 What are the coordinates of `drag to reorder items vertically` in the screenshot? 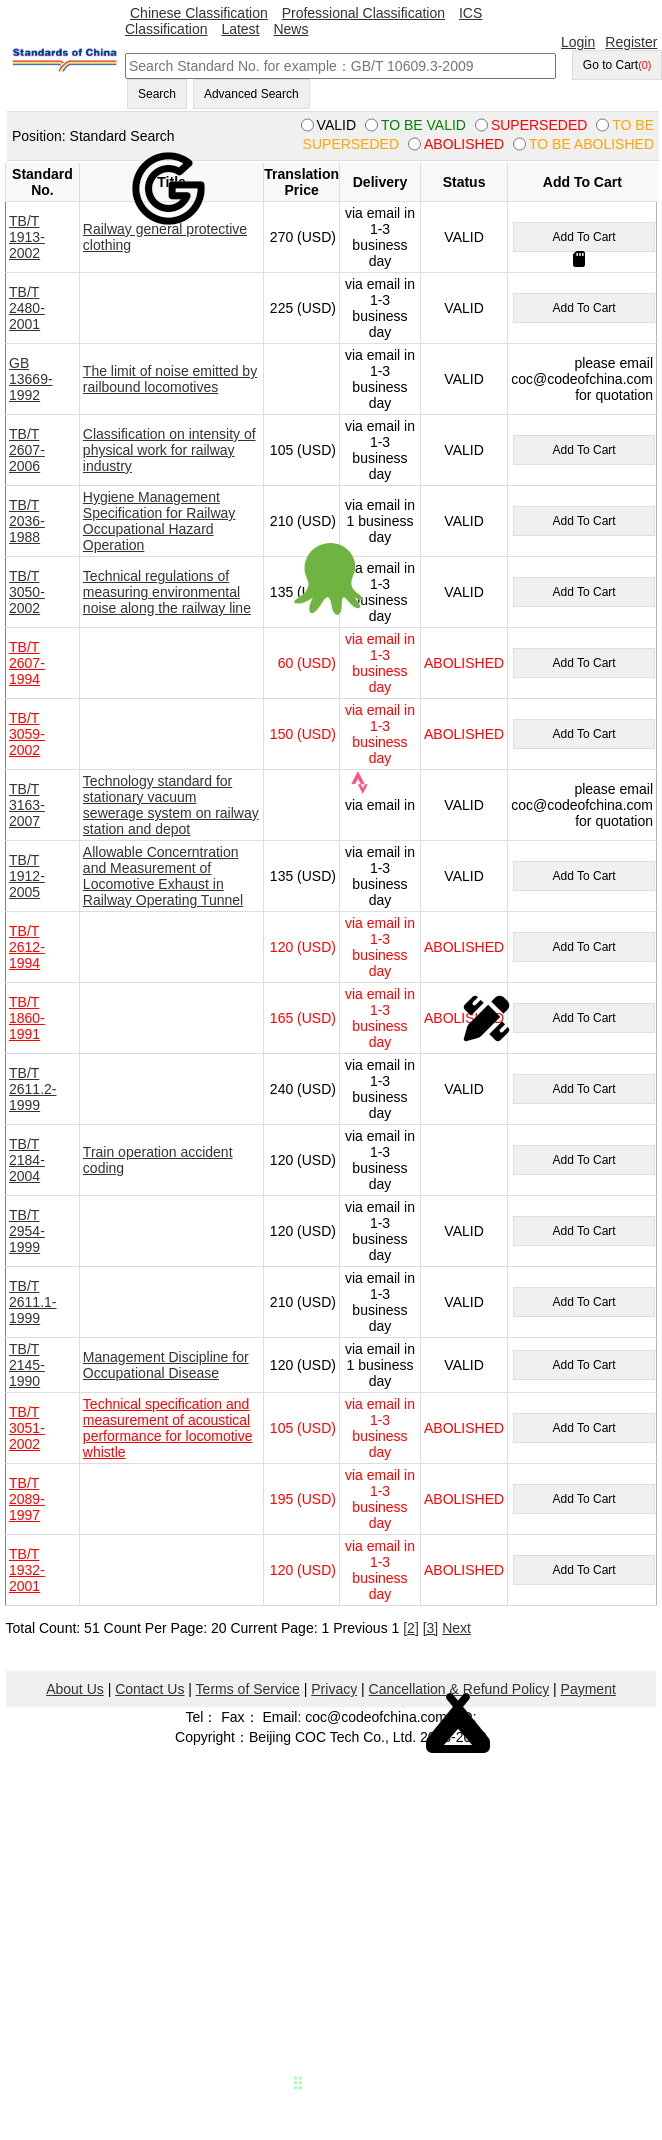 It's located at (298, 2083).